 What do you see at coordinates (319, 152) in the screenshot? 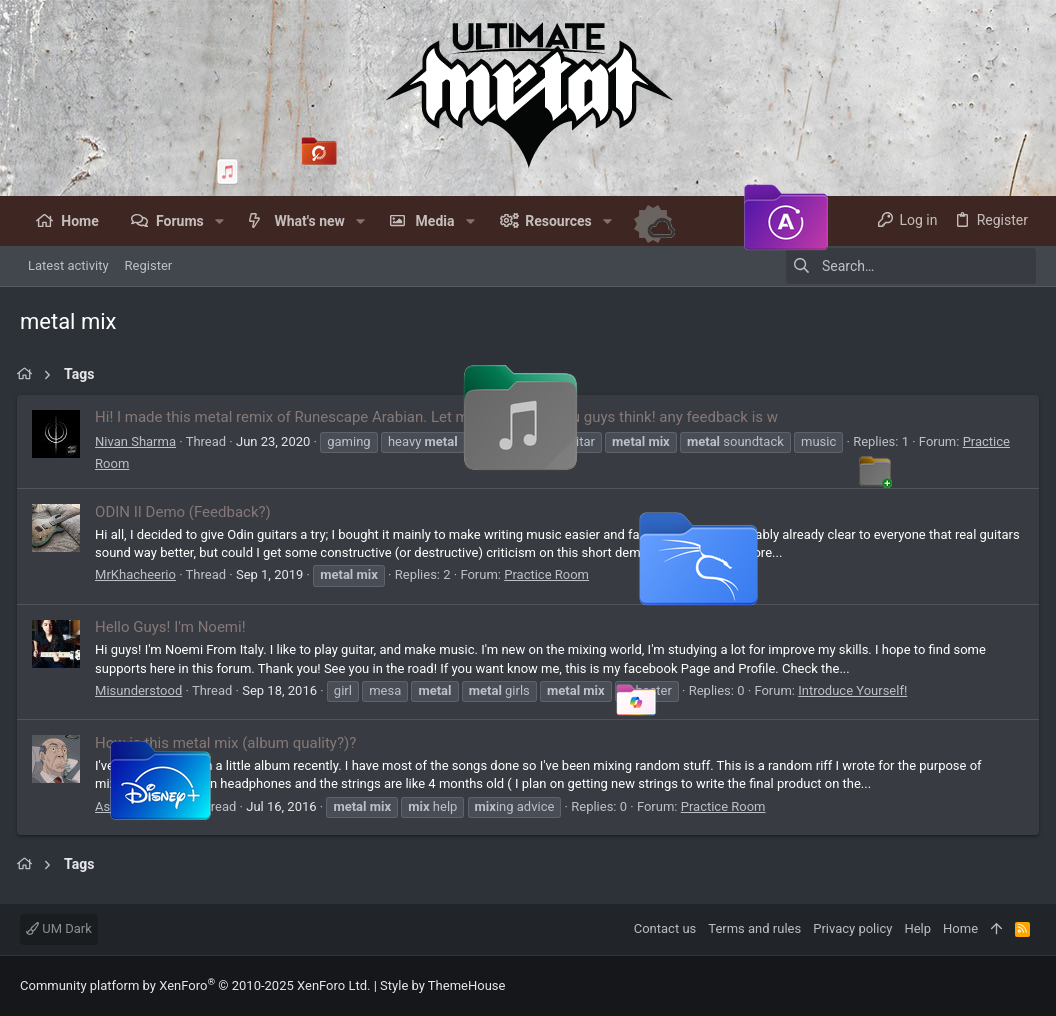
I see `open amd storemi application folder` at bounding box center [319, 152].